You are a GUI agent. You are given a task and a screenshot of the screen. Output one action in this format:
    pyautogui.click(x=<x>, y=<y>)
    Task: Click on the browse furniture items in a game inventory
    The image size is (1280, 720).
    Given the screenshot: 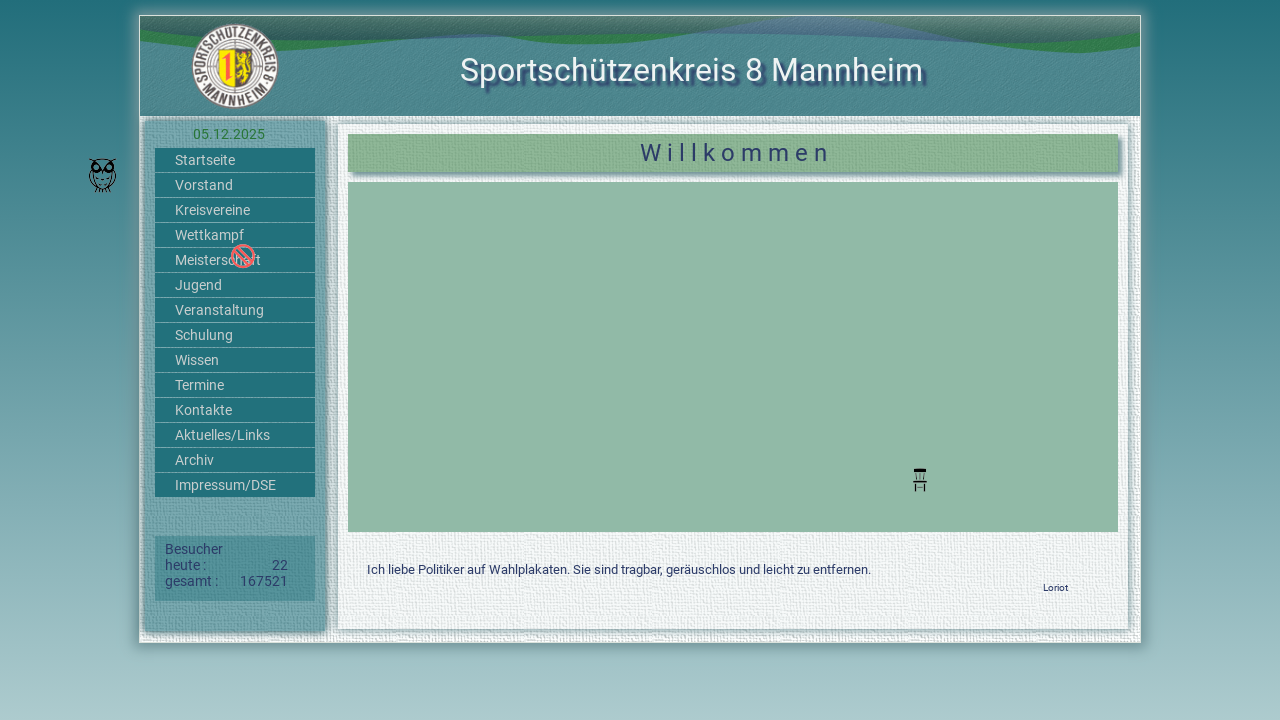 What is the action you would take?
    pyautogui.click(x=920, y=480)
    